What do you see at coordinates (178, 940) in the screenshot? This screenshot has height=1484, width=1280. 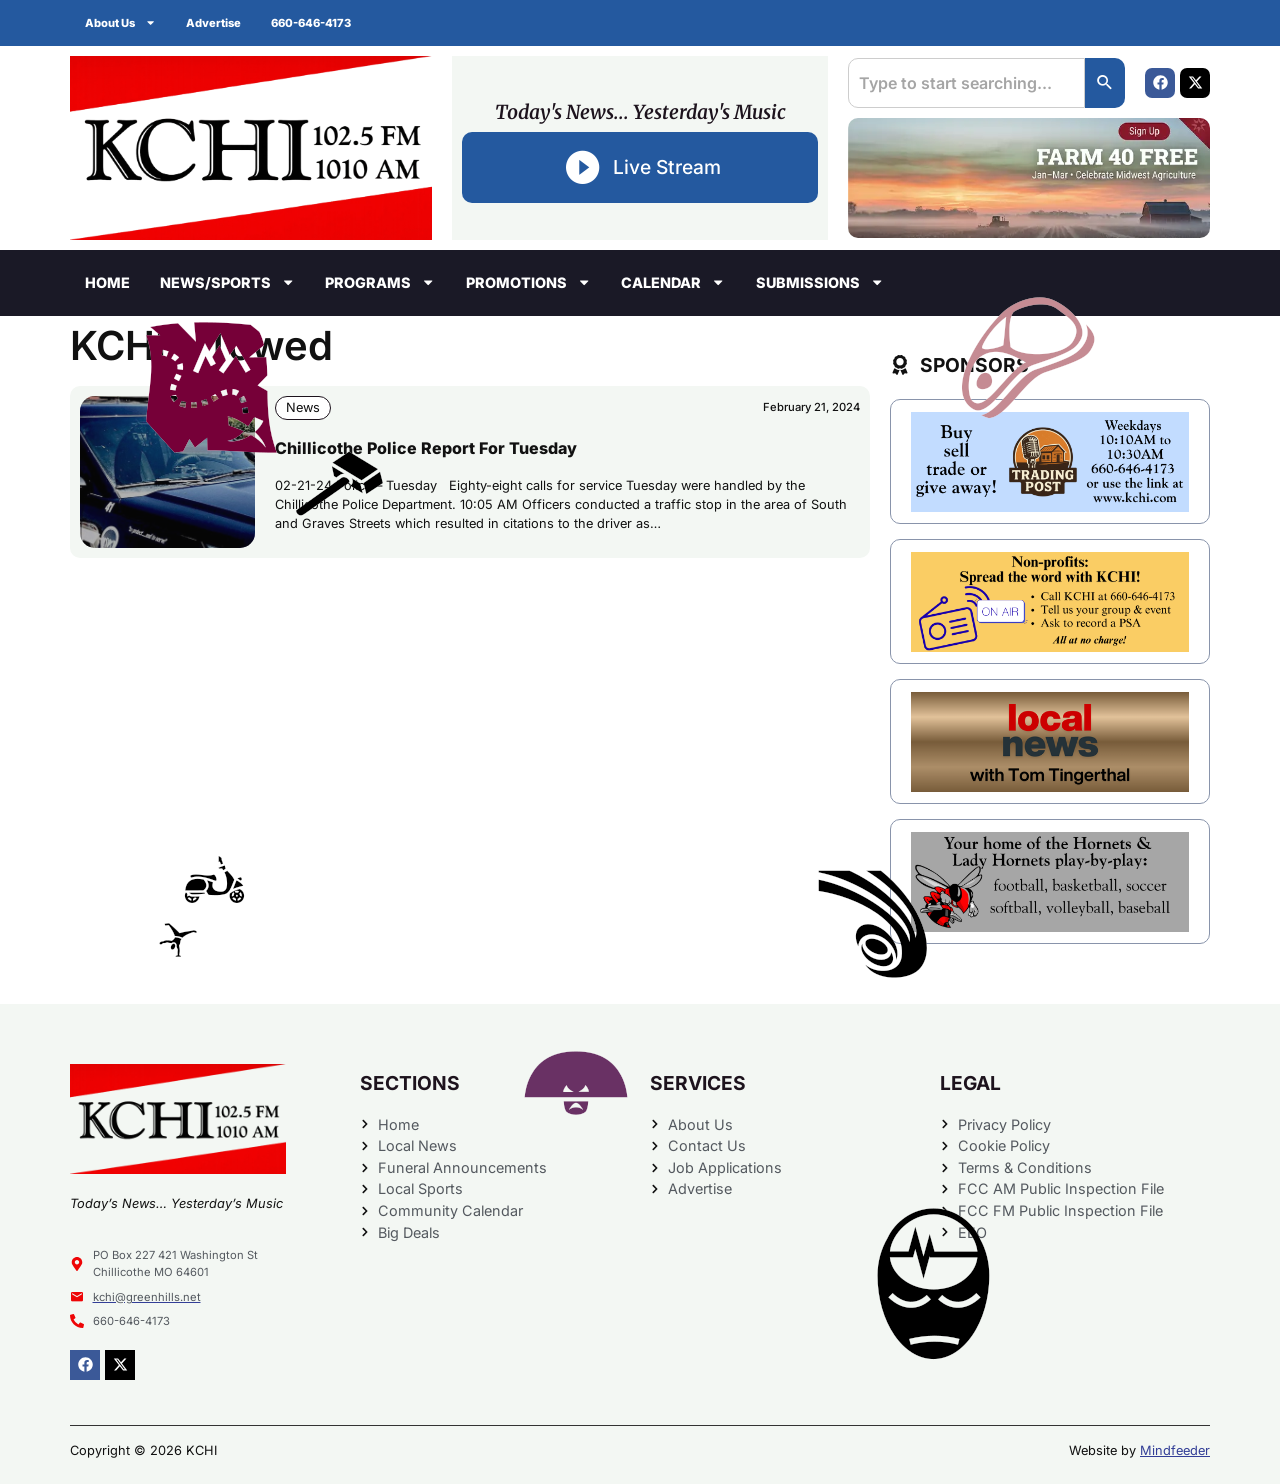 I see `access balance or gymnastics training exercises` at bounding box center [178, 940].